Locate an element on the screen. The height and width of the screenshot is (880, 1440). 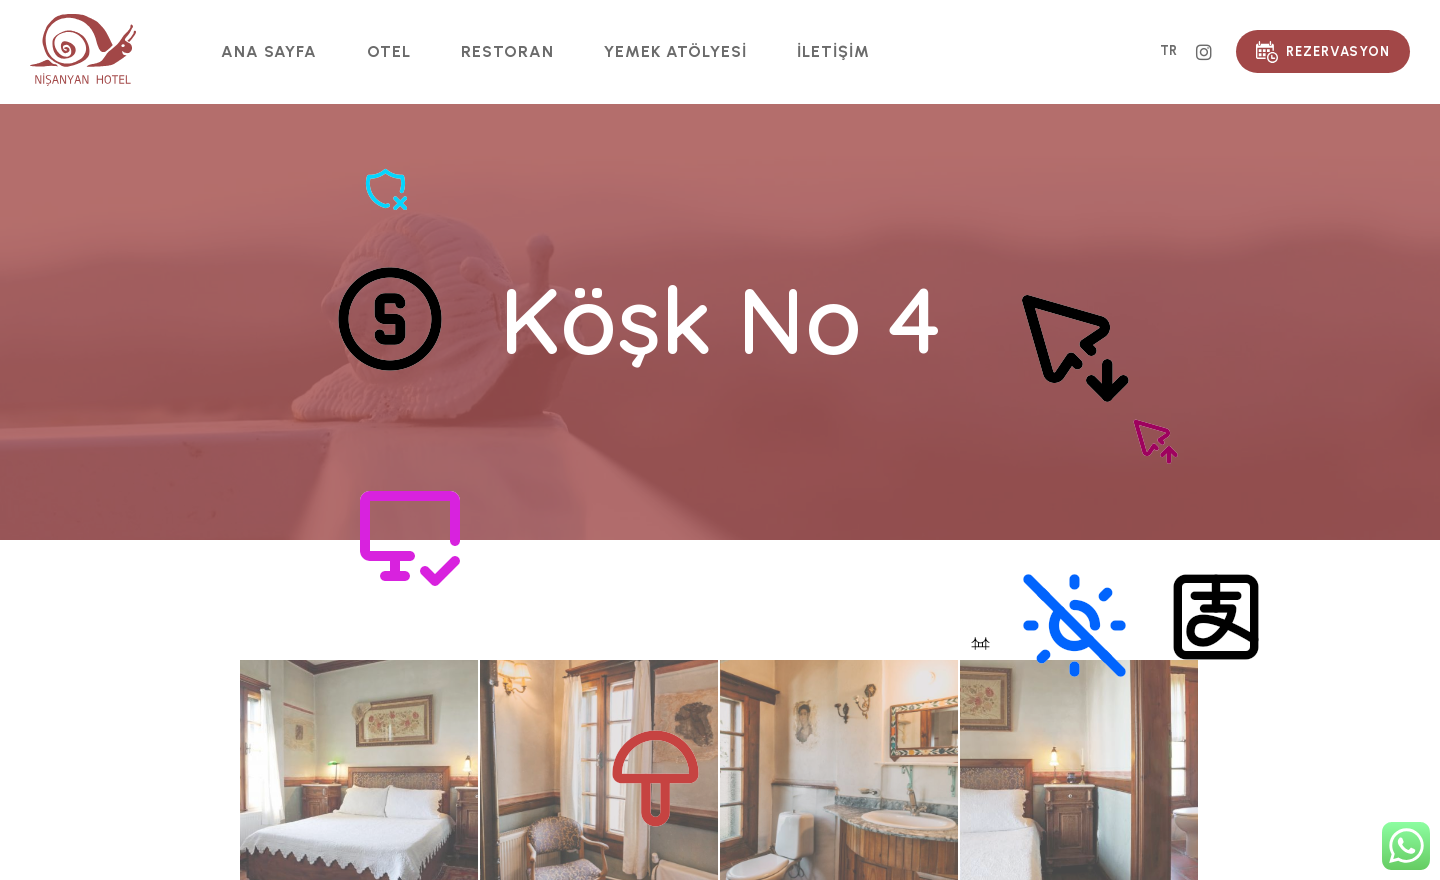
pay with alipay is located at coordinates (1216, 617).